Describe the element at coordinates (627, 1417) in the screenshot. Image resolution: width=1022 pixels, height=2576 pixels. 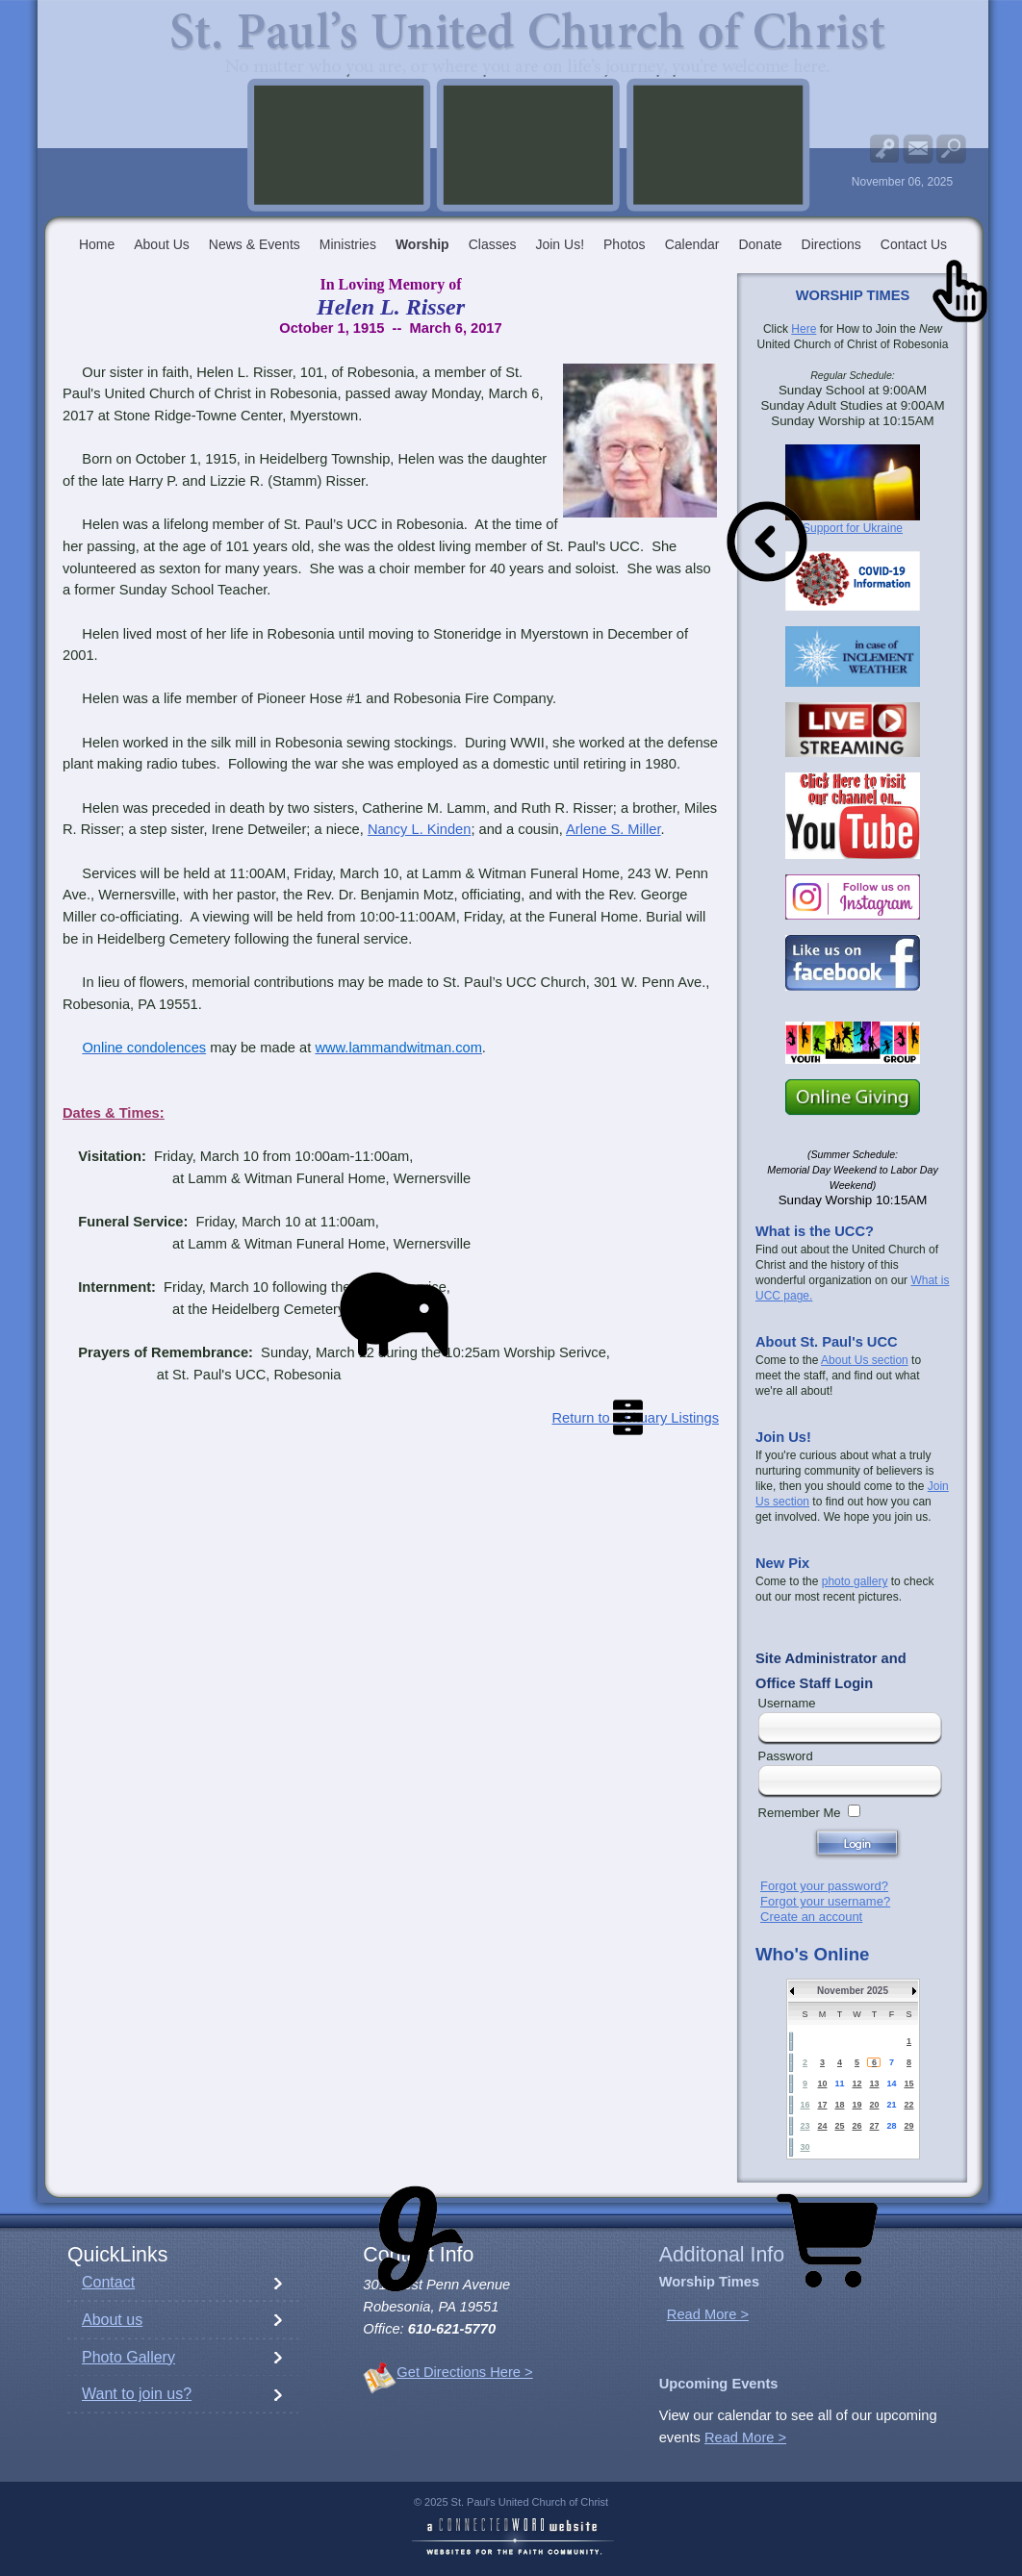
I see `browse furniture or home decor items` at that location.